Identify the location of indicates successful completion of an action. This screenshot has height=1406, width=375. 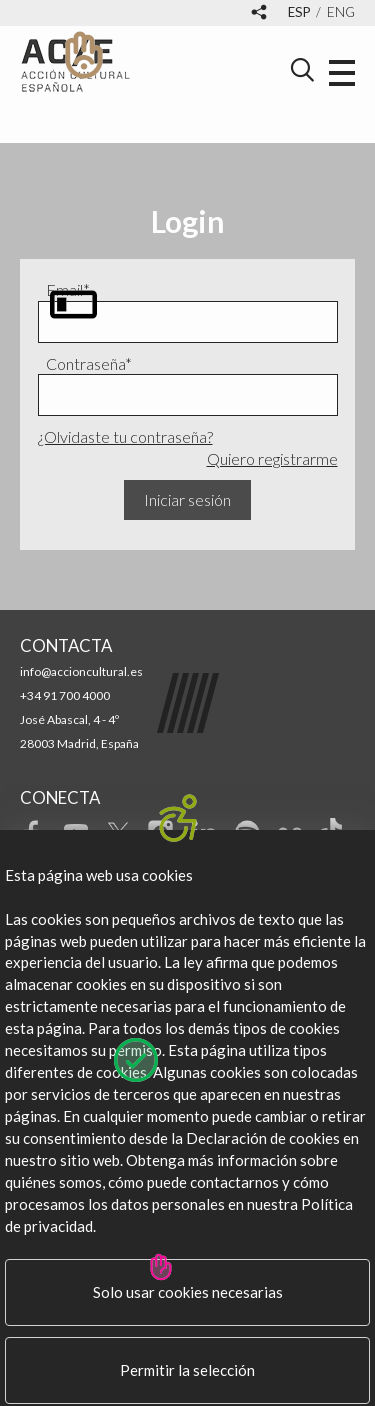
(136, 1060).